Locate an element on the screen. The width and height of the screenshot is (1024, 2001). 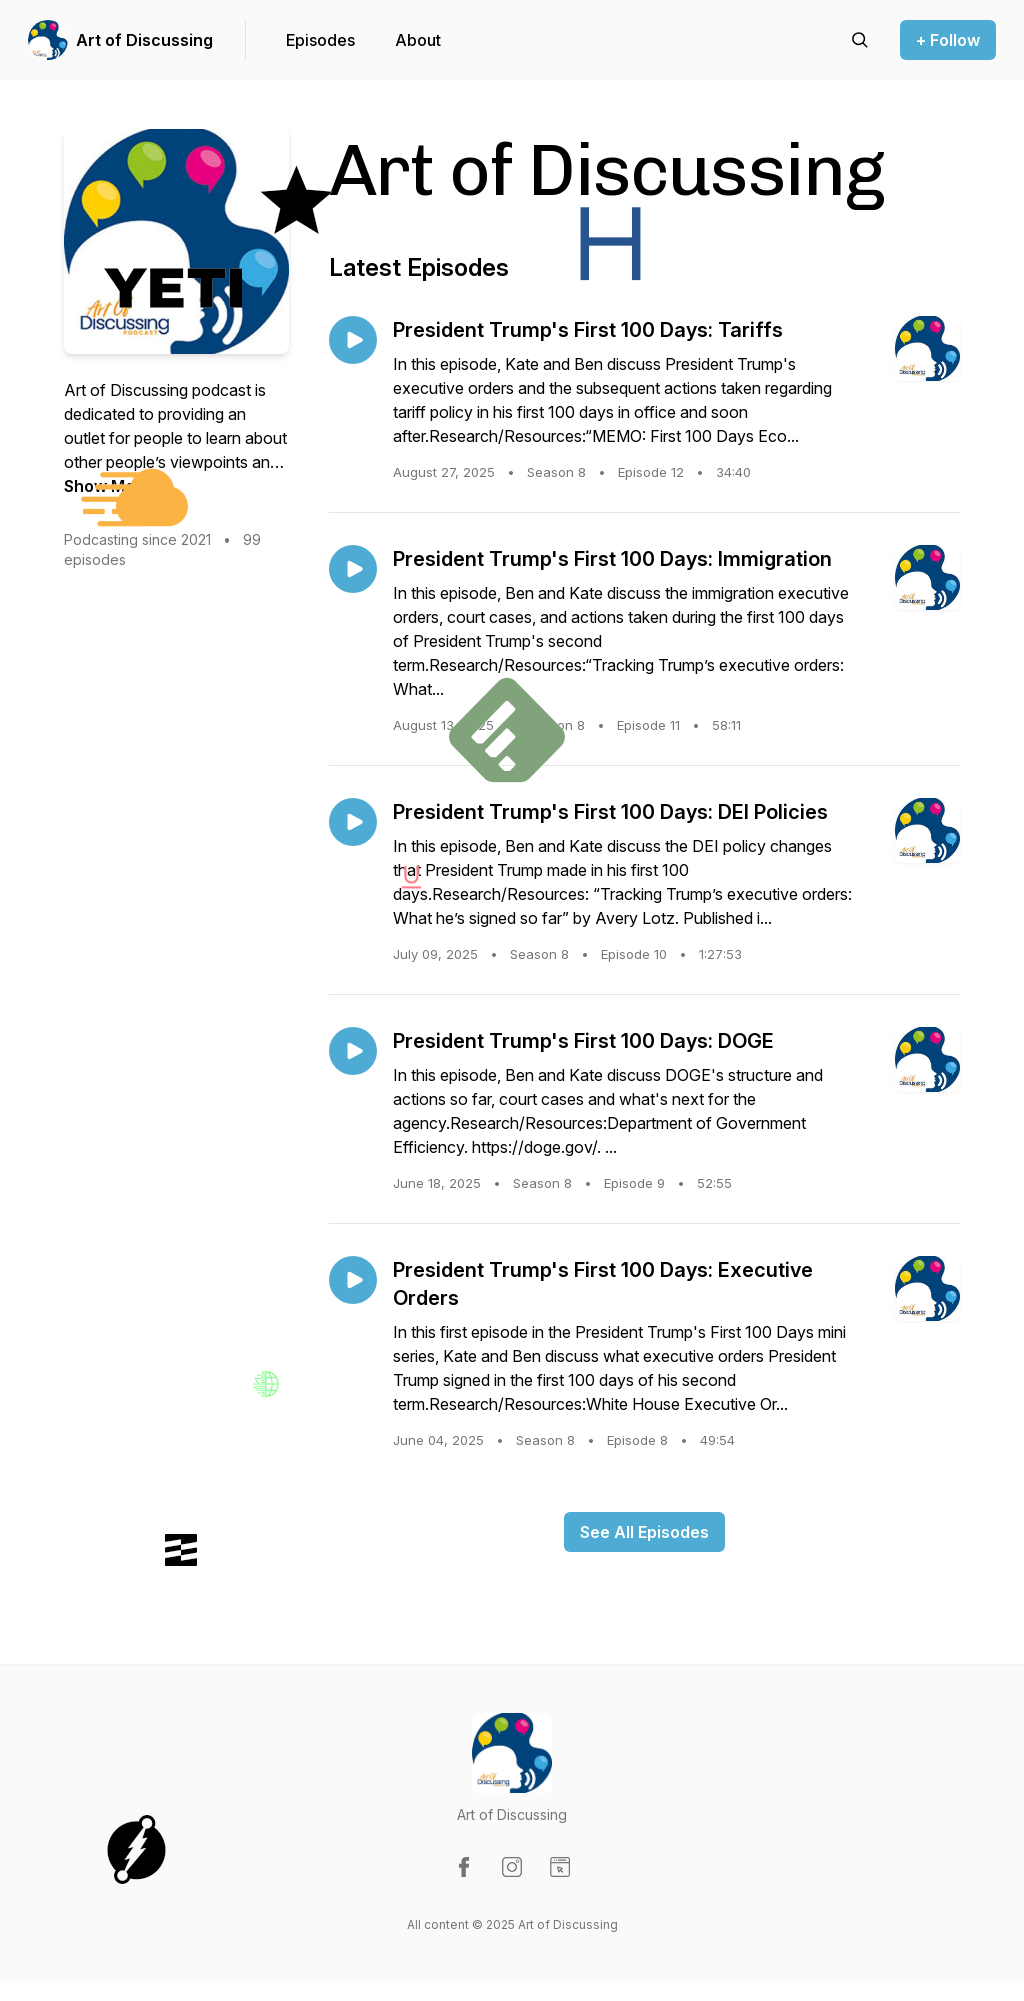
dgraph database logo is located at coordinates (136, 1849).